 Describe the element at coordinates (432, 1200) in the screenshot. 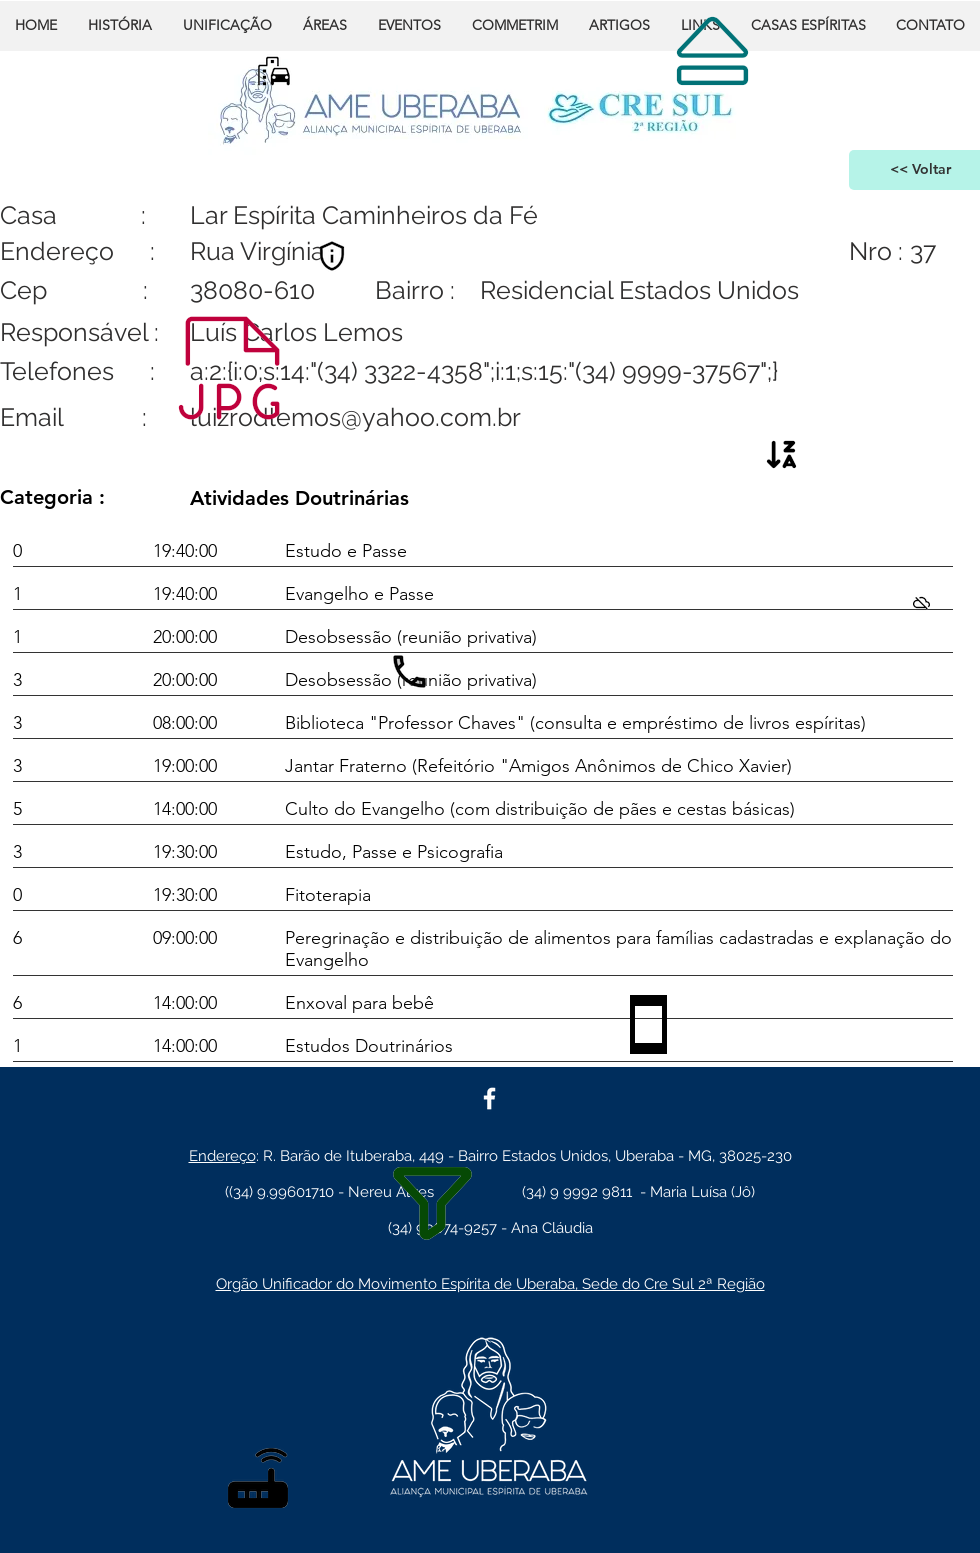

I see `filter or sort content` at that location.